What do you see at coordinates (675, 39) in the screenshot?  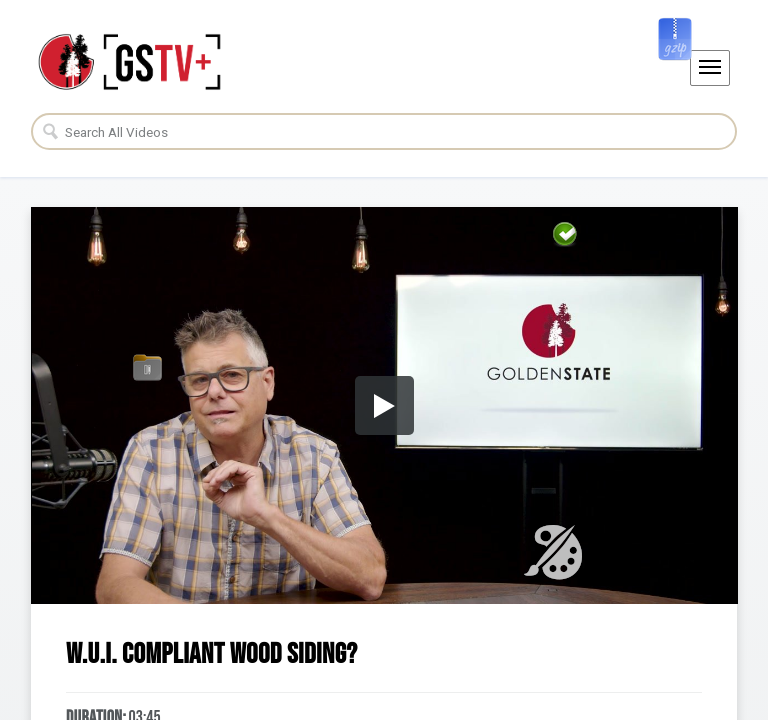 I see `a gzip compressed archive file` at bounding box center [675, 39].